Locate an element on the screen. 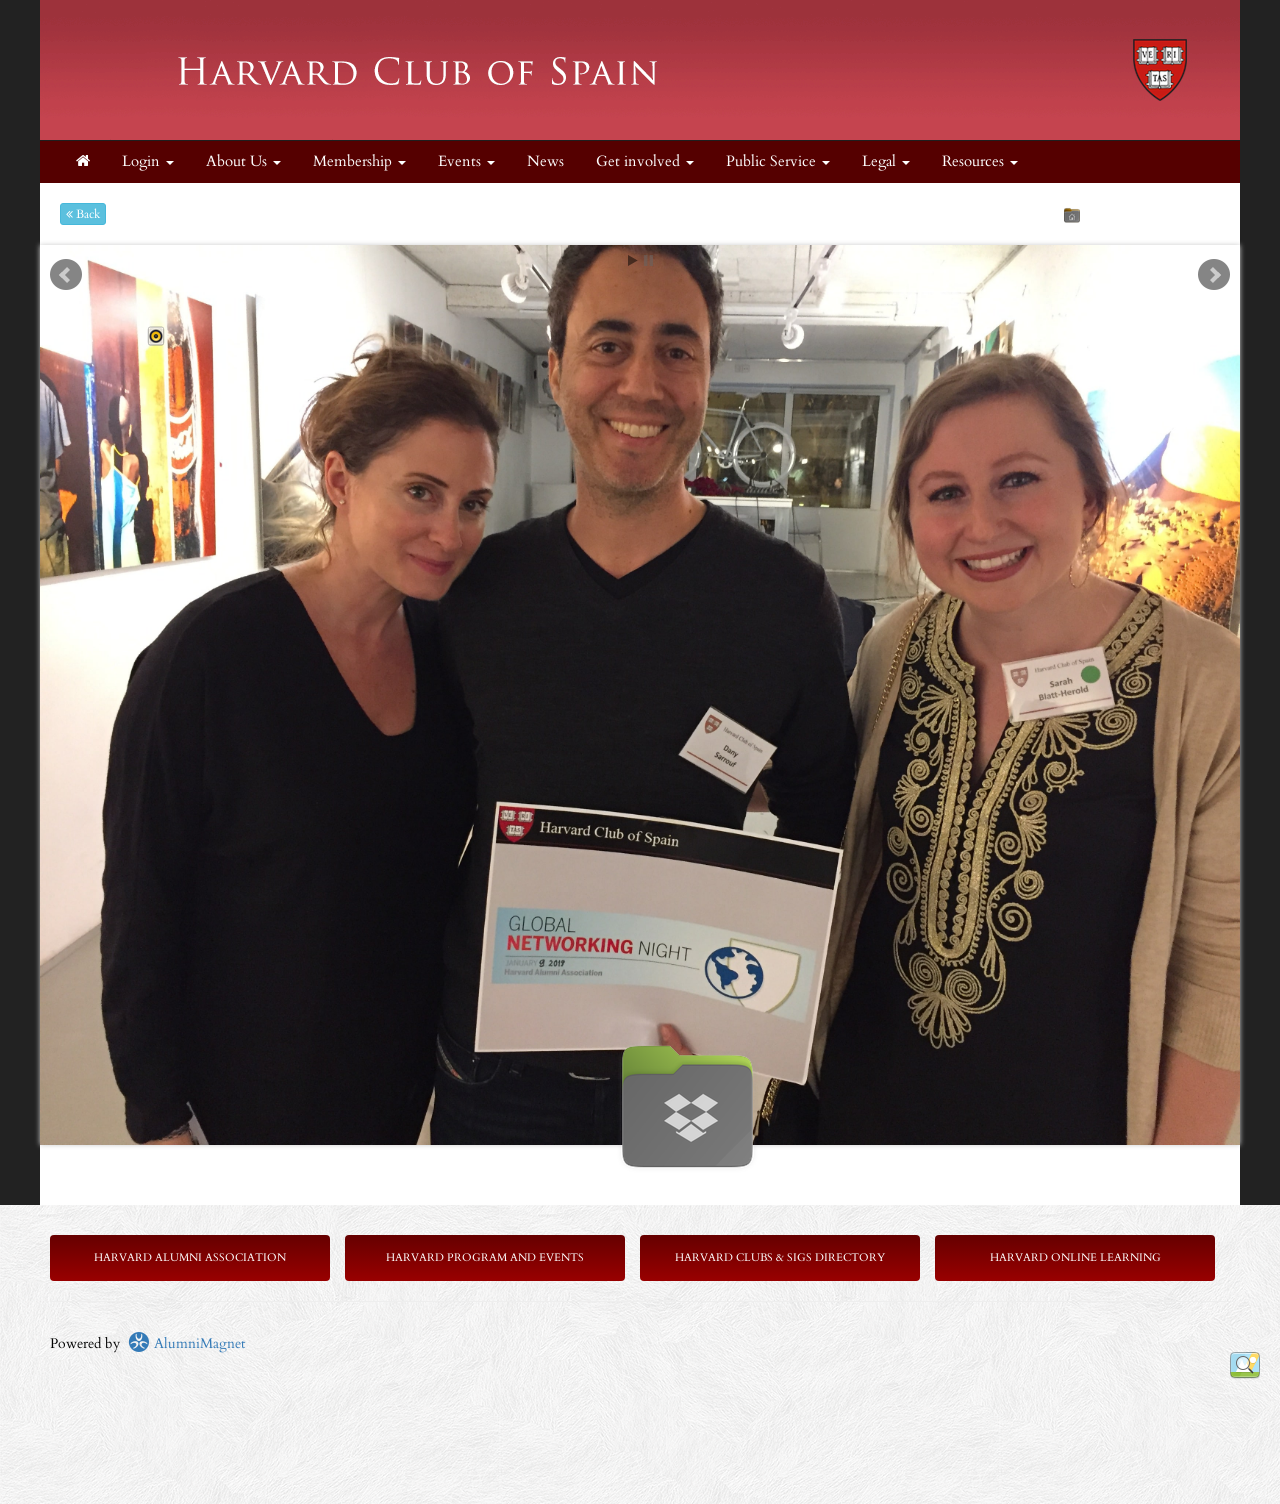 This screenshot has width=1280, height=1504. access sound and audio settings is located at coordinates (156, 336).